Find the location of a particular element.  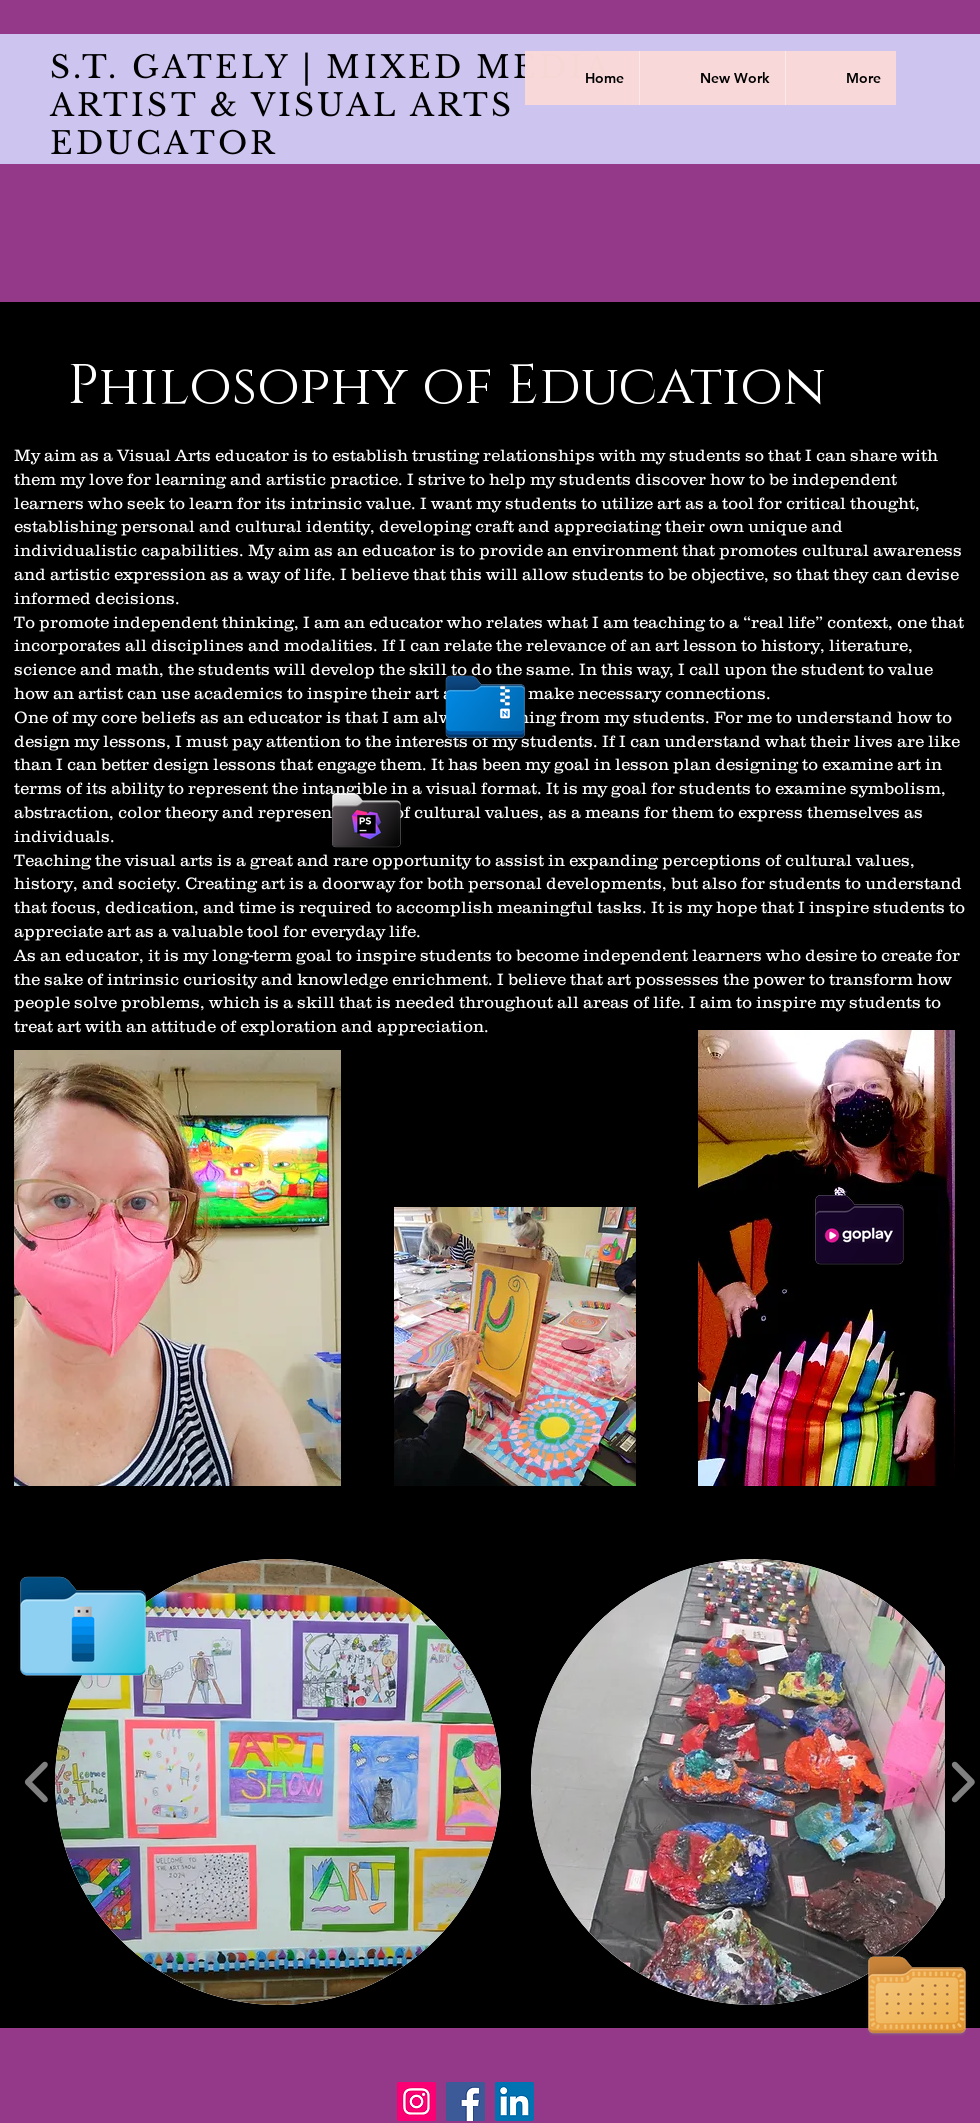

open nanazip compressed archive folder is located at coordinates (485, 709).